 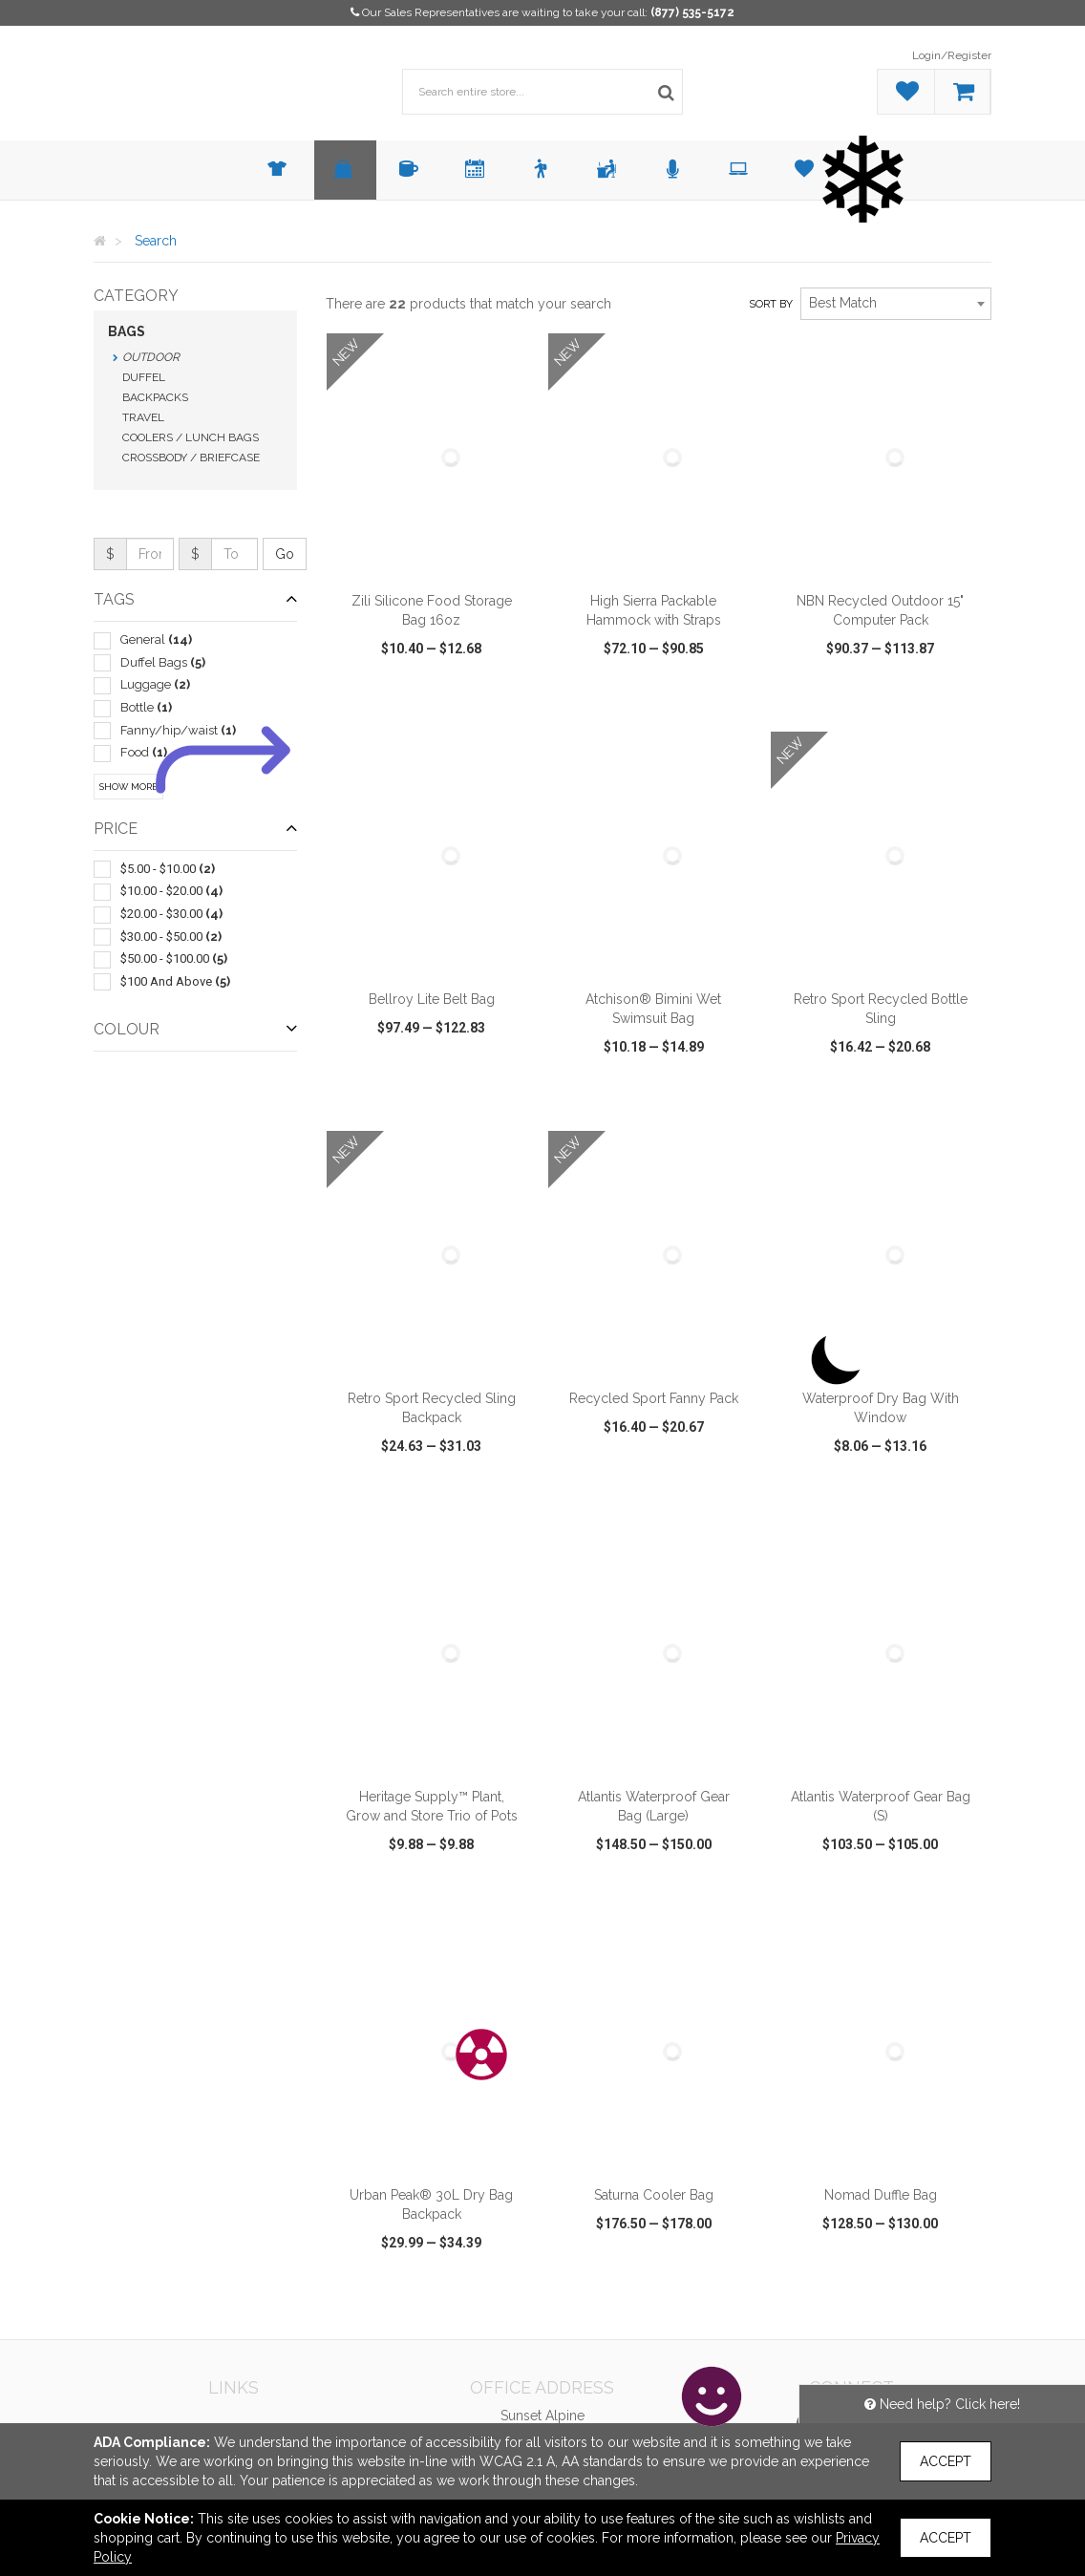 What do you see at coordinates (836, 1360) in the screenshot?
I see `toggle dark mode` at bounding box center [836, 1360].